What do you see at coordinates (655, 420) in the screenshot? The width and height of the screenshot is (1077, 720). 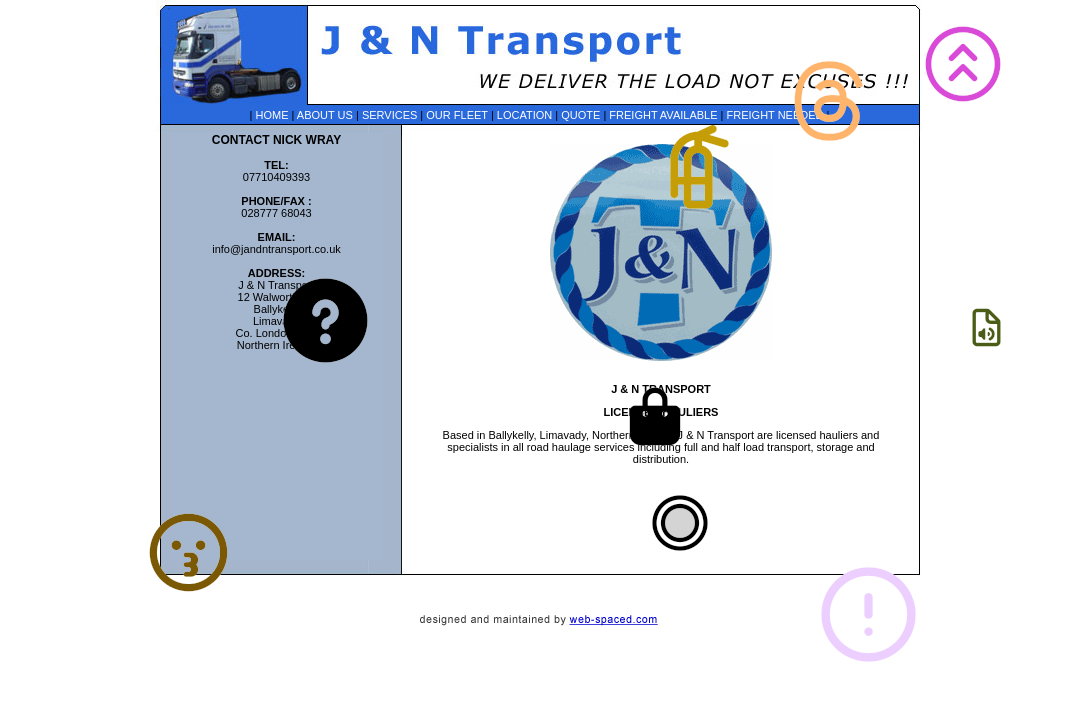 I see `view your shopping bag` at bounding box center [655, 420].